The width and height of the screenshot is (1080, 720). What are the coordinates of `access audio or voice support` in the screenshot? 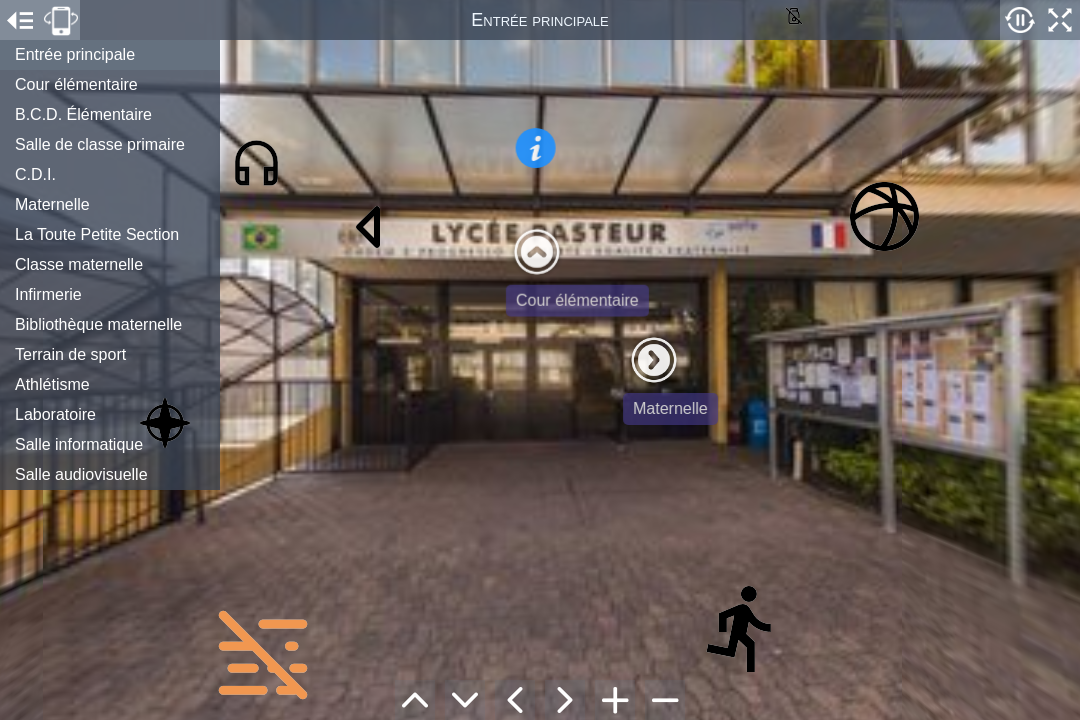 It's located at (256, 166).